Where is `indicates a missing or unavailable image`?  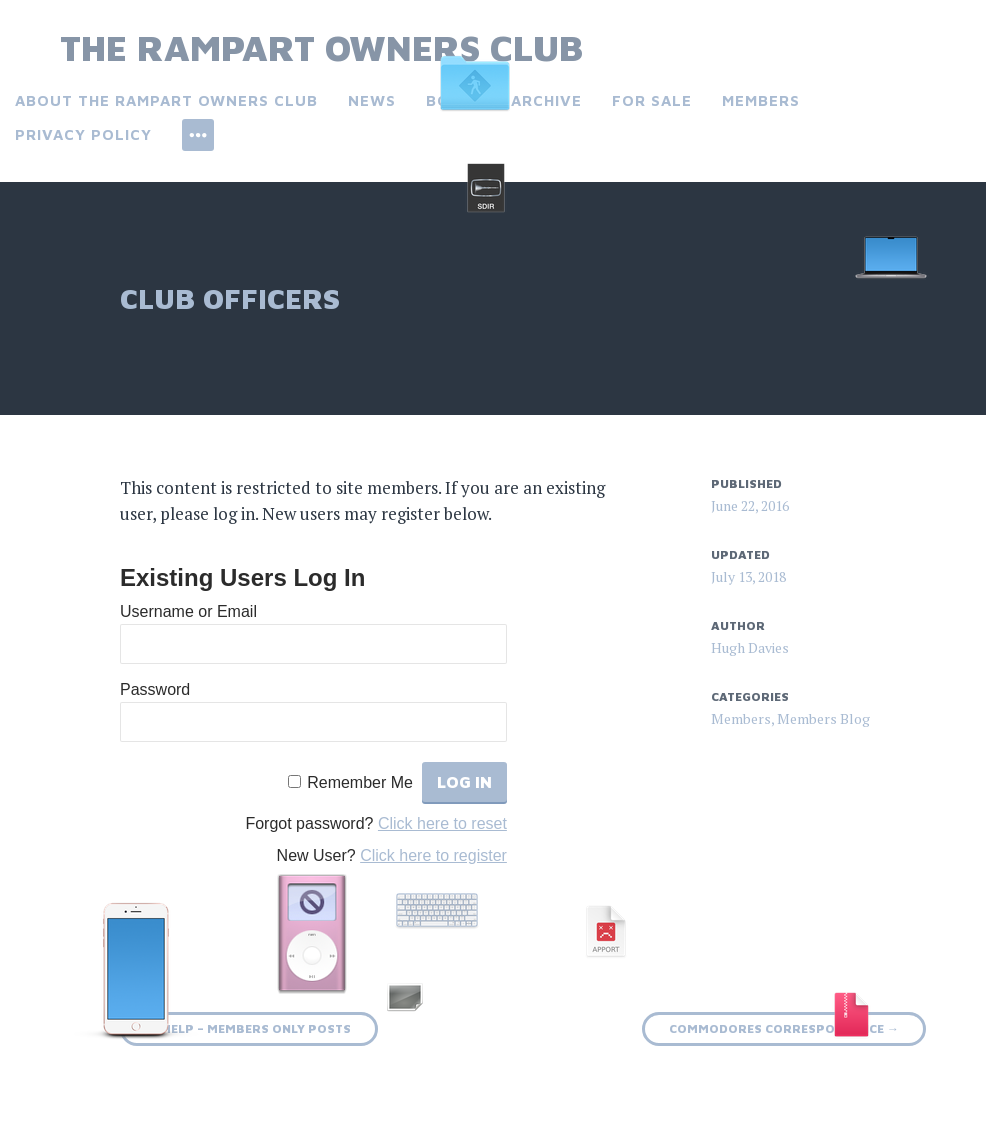
indicates a missing or unavailable image is located at coordinates (405, 998).